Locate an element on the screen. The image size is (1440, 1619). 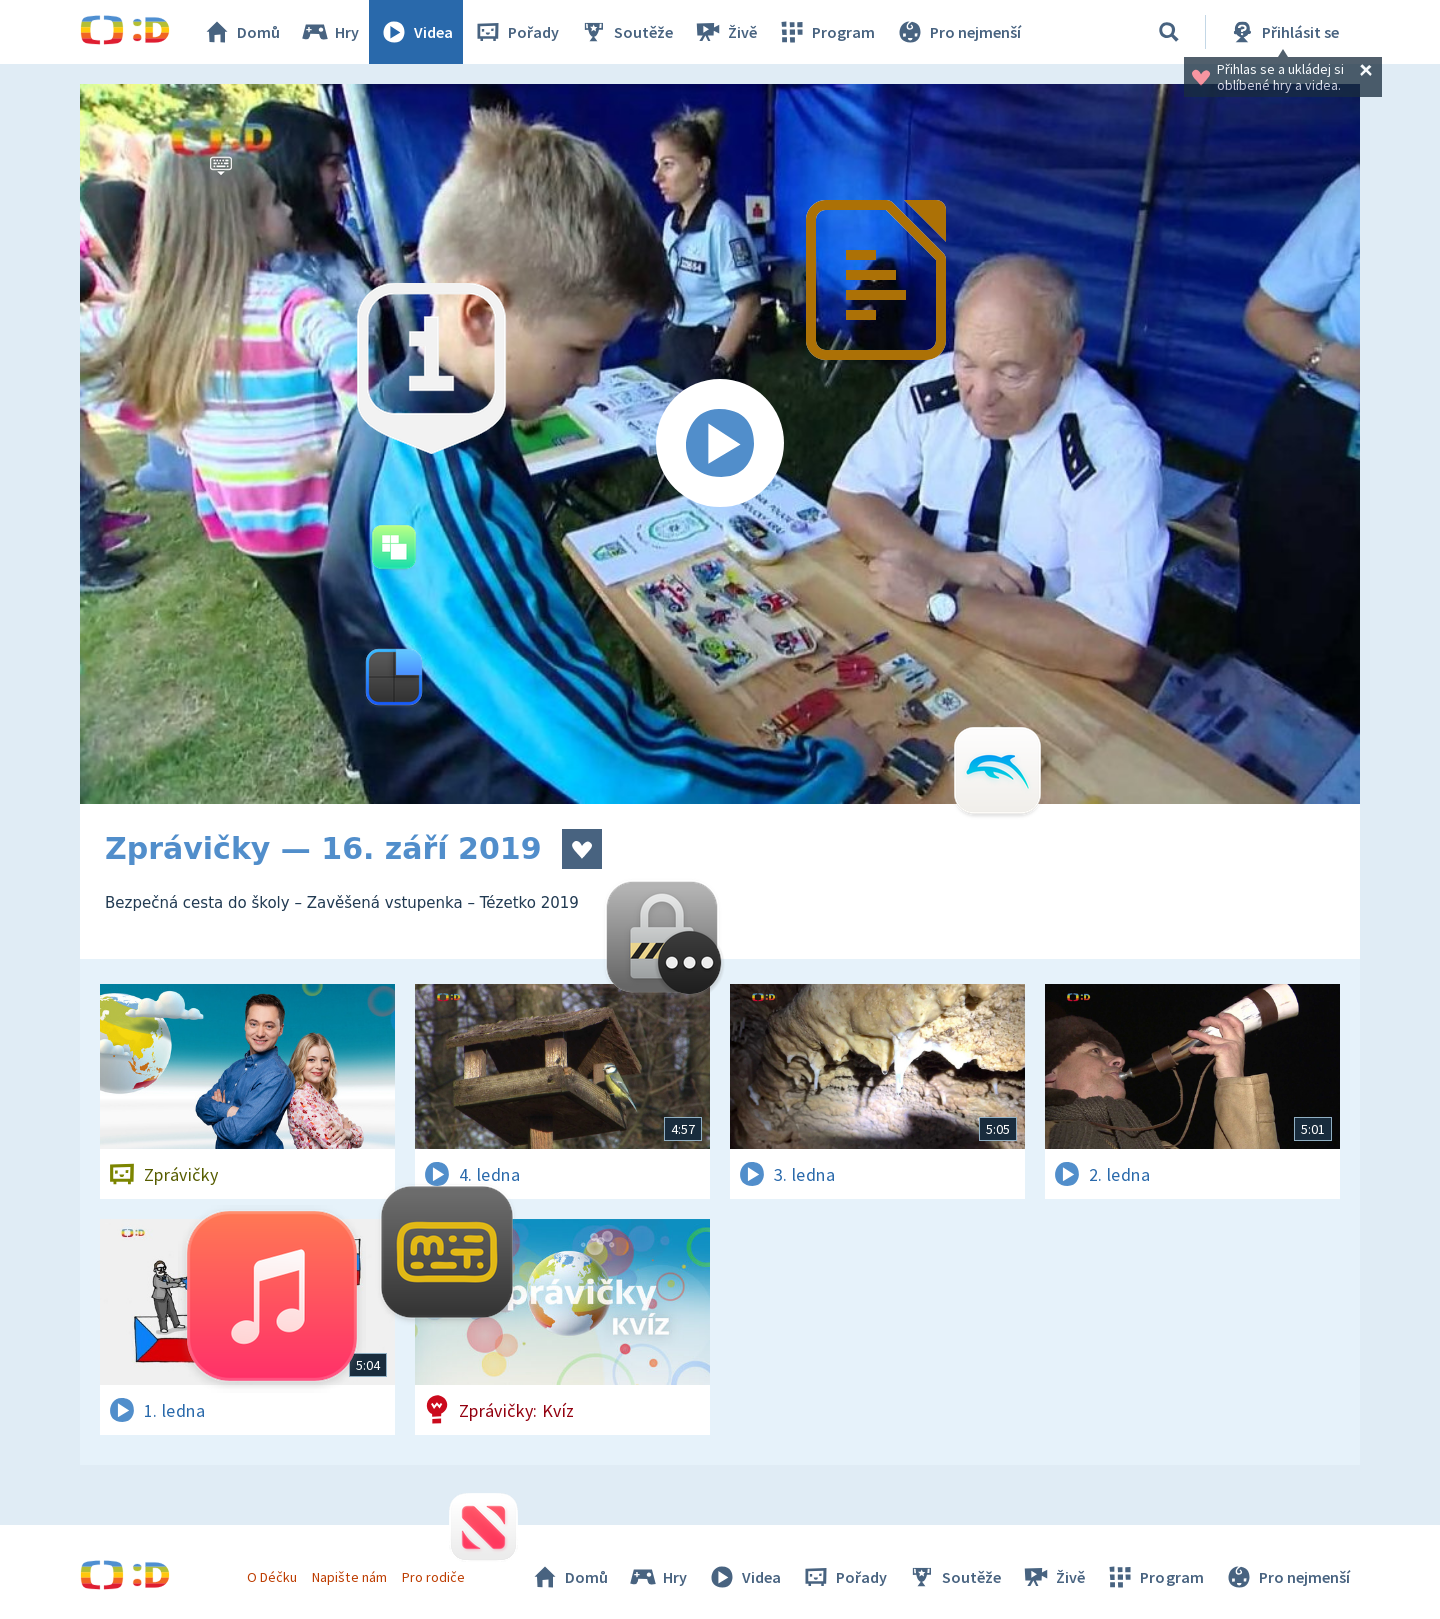
switch to workspace in the top-right position is located at coordinates (394, 677).